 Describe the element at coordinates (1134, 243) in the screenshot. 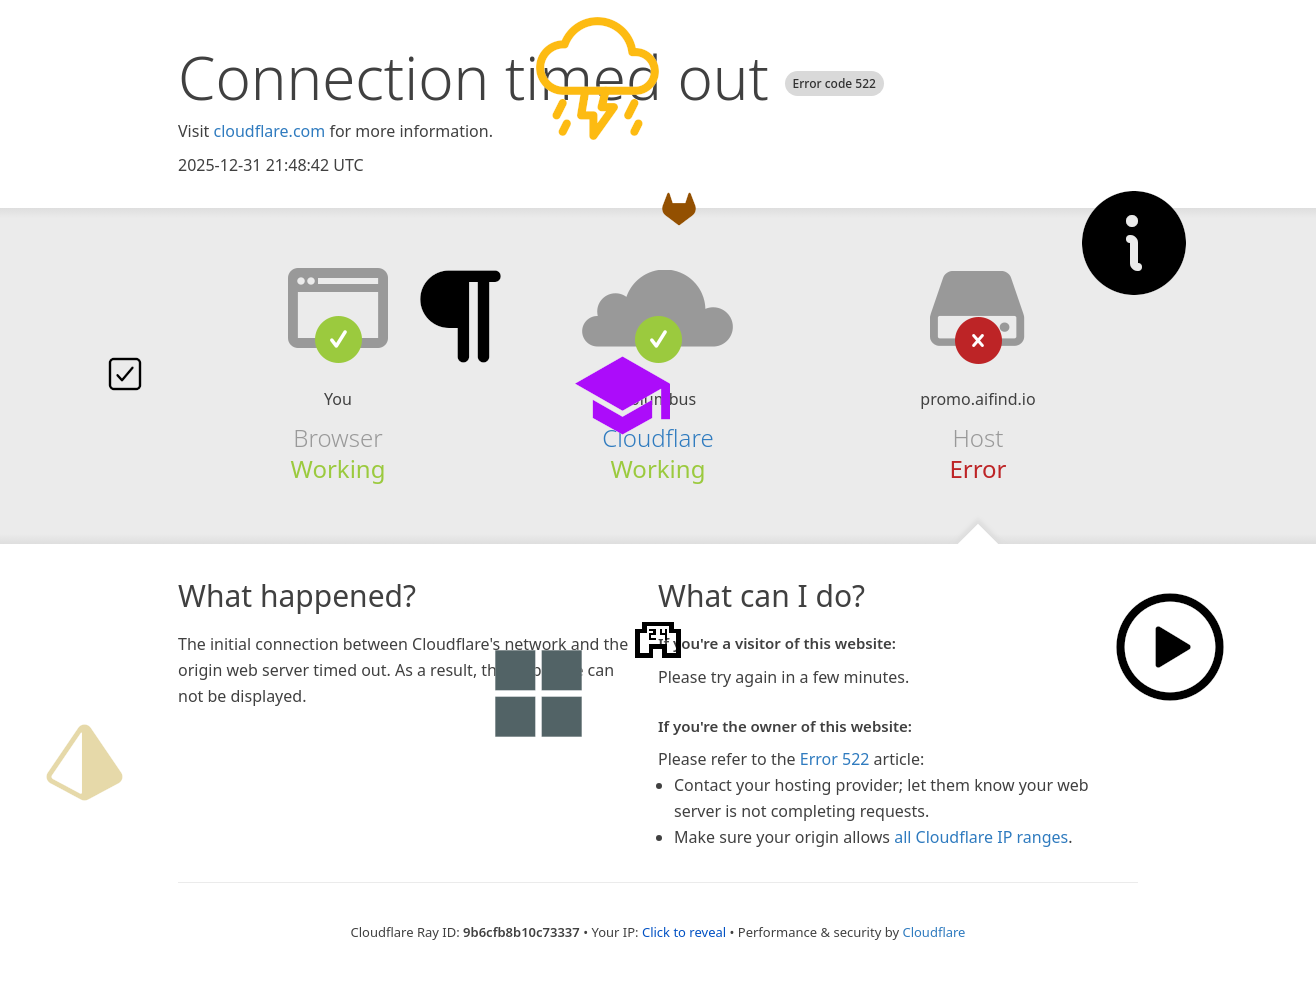

I see `view more information or details` at that location.